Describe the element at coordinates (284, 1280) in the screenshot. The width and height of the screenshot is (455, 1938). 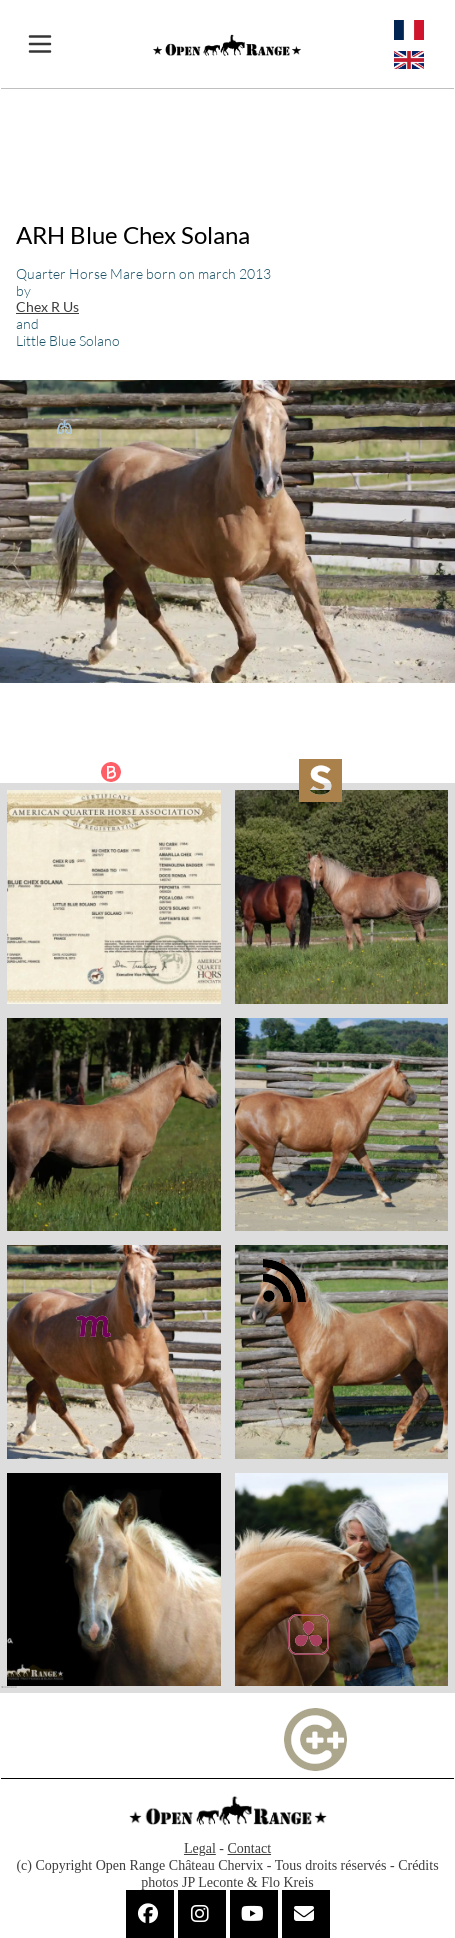
I see `subscribe to RSS feed` at that location.